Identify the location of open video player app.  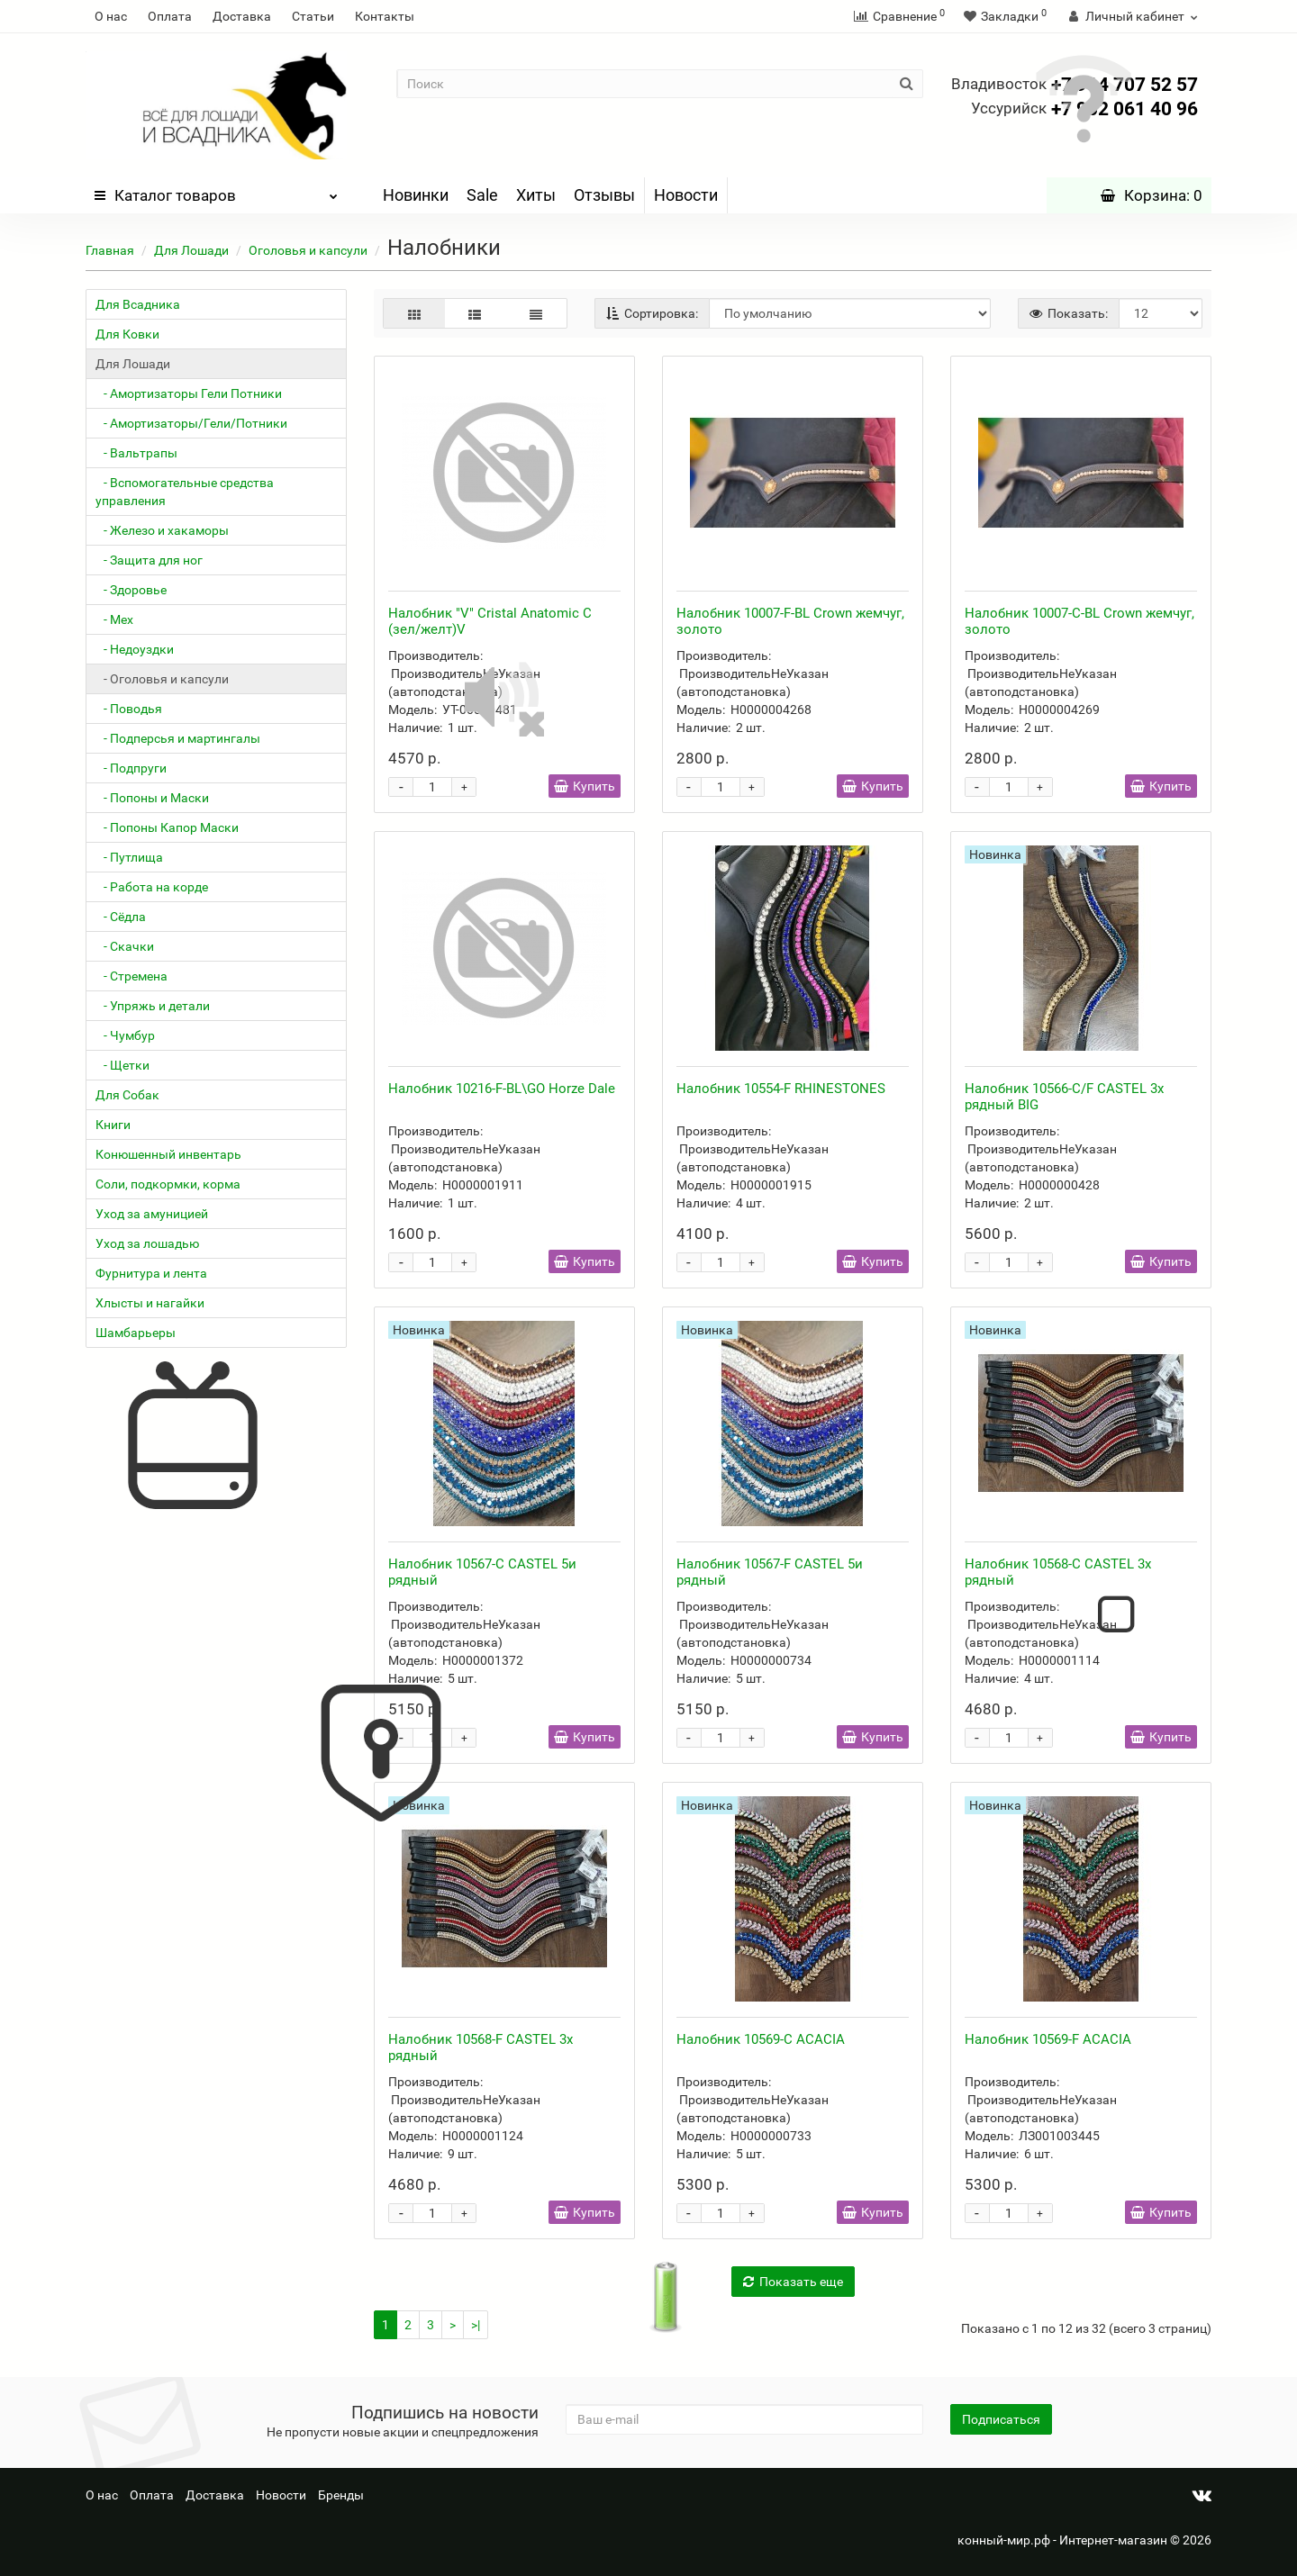
(193, 1435).